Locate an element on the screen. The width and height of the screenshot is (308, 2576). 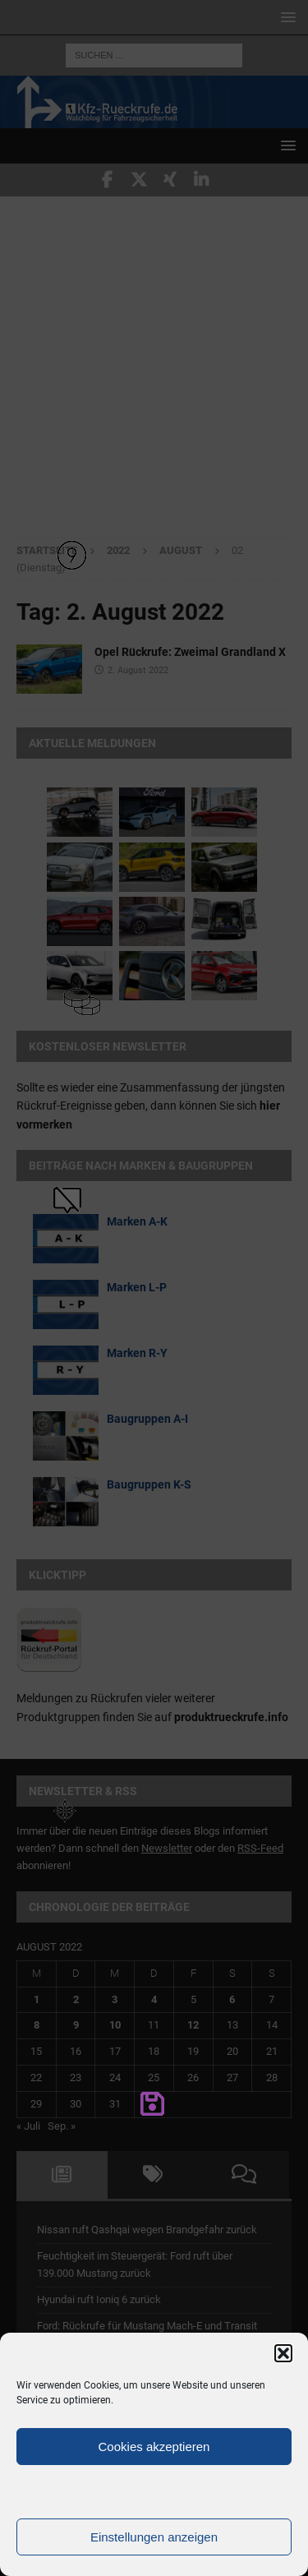
save current file or document is located at coordinates (152, 2103).